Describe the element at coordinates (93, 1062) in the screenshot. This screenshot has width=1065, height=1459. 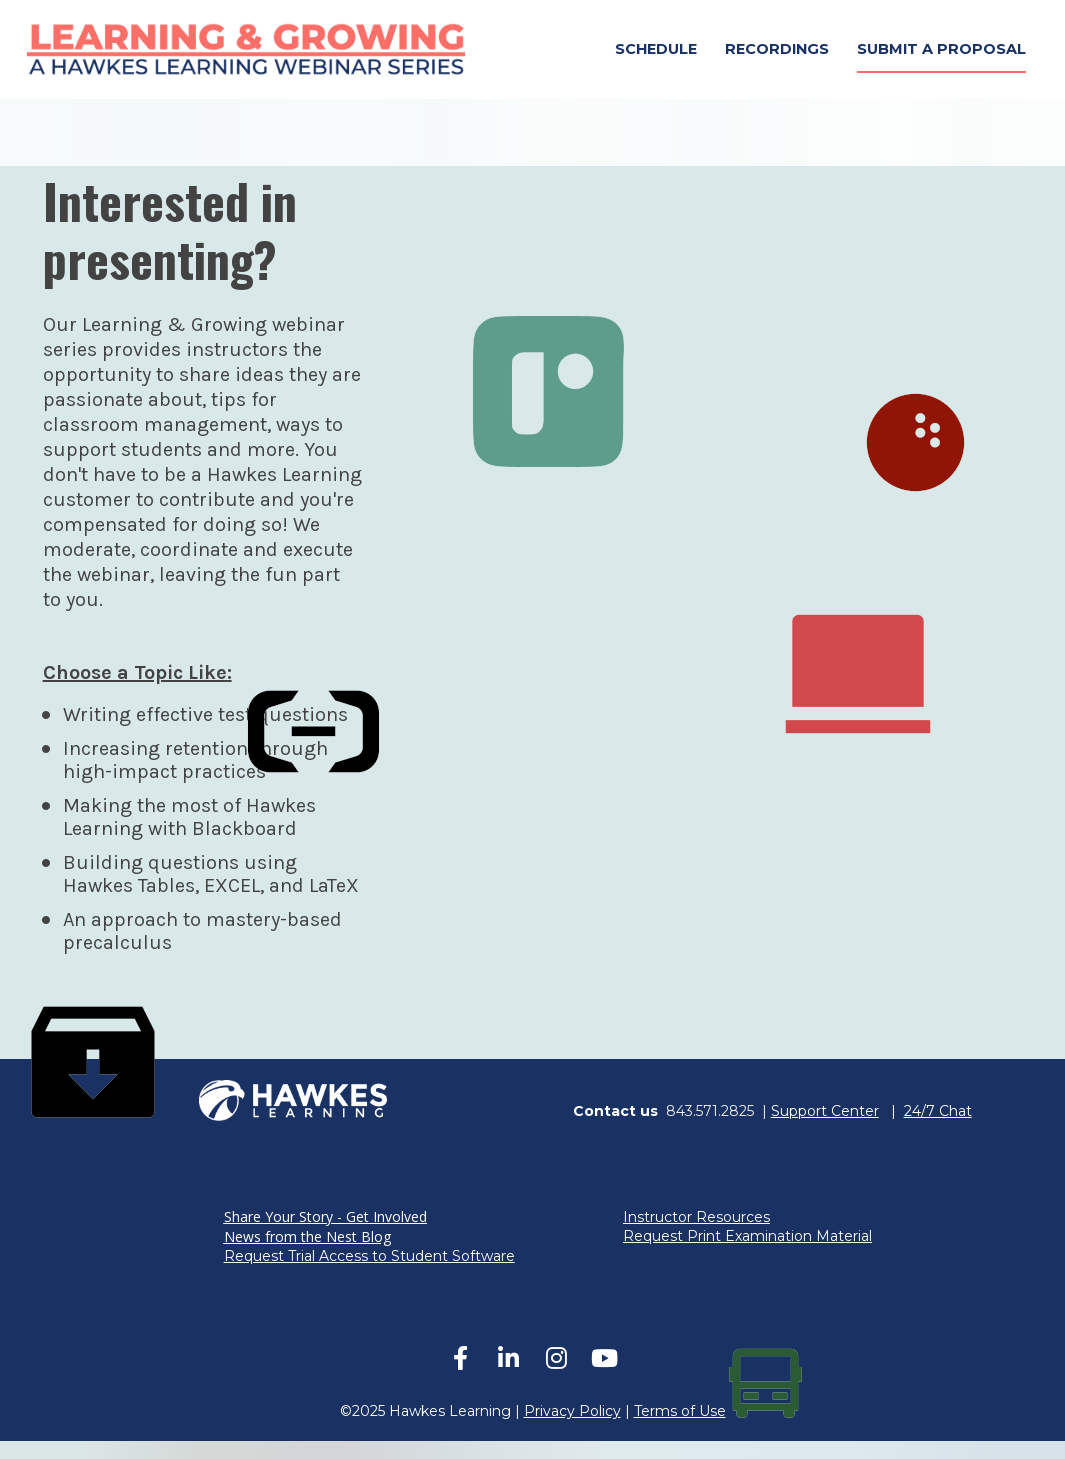
I see `archive selected messages to inbox storage` at that location.